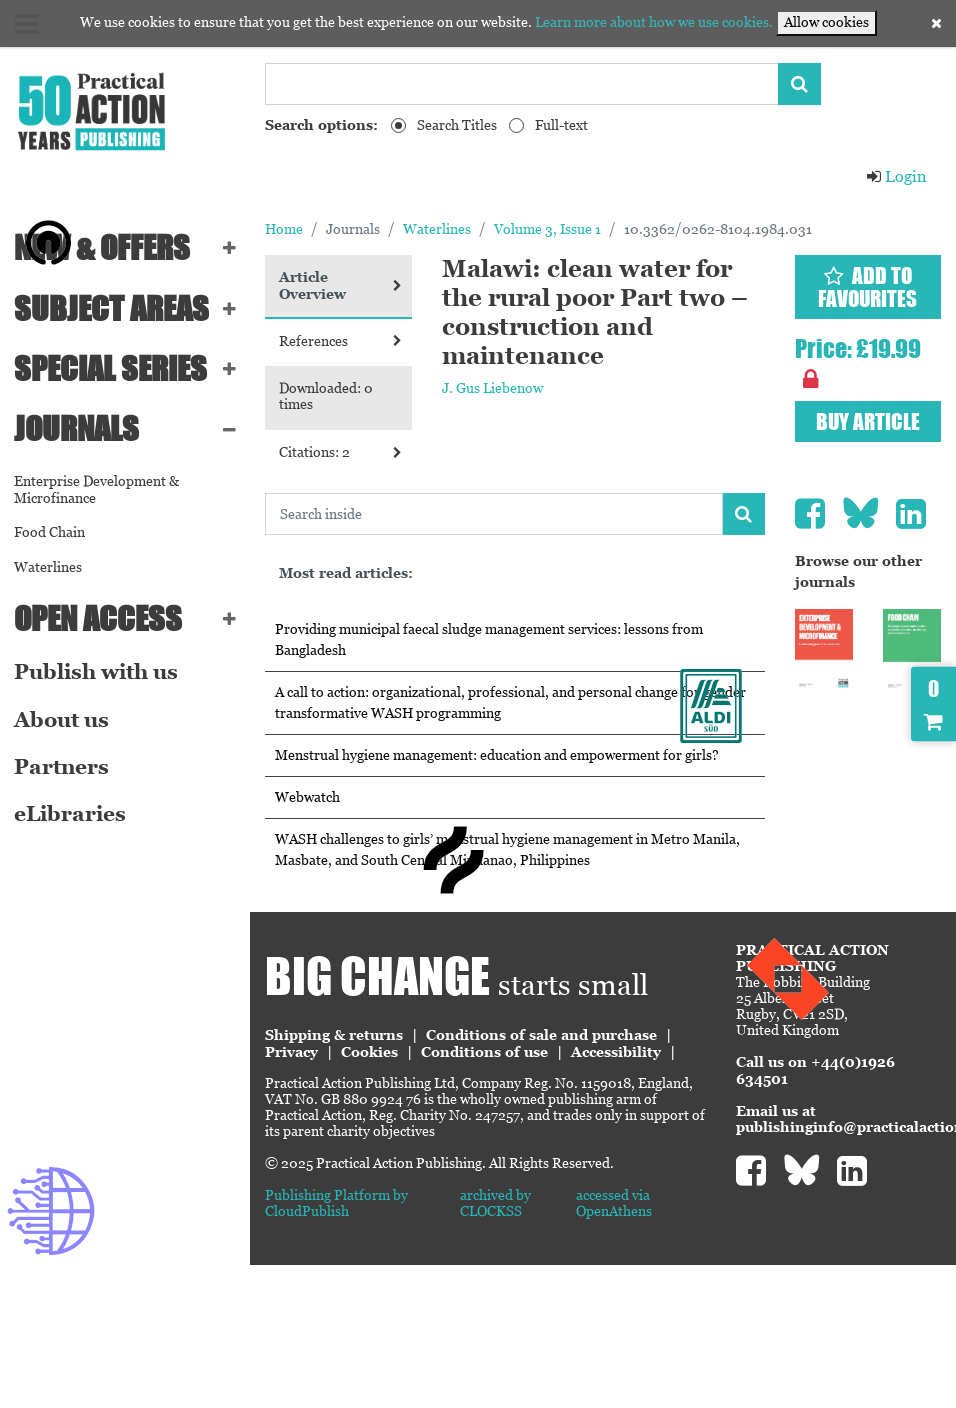 The height and width of the screenshot is (1408, 956). What do you see at coordinates (711, 706) in the screenshot?
I see `aldi süd company logo` at bounding box center [711, 706].